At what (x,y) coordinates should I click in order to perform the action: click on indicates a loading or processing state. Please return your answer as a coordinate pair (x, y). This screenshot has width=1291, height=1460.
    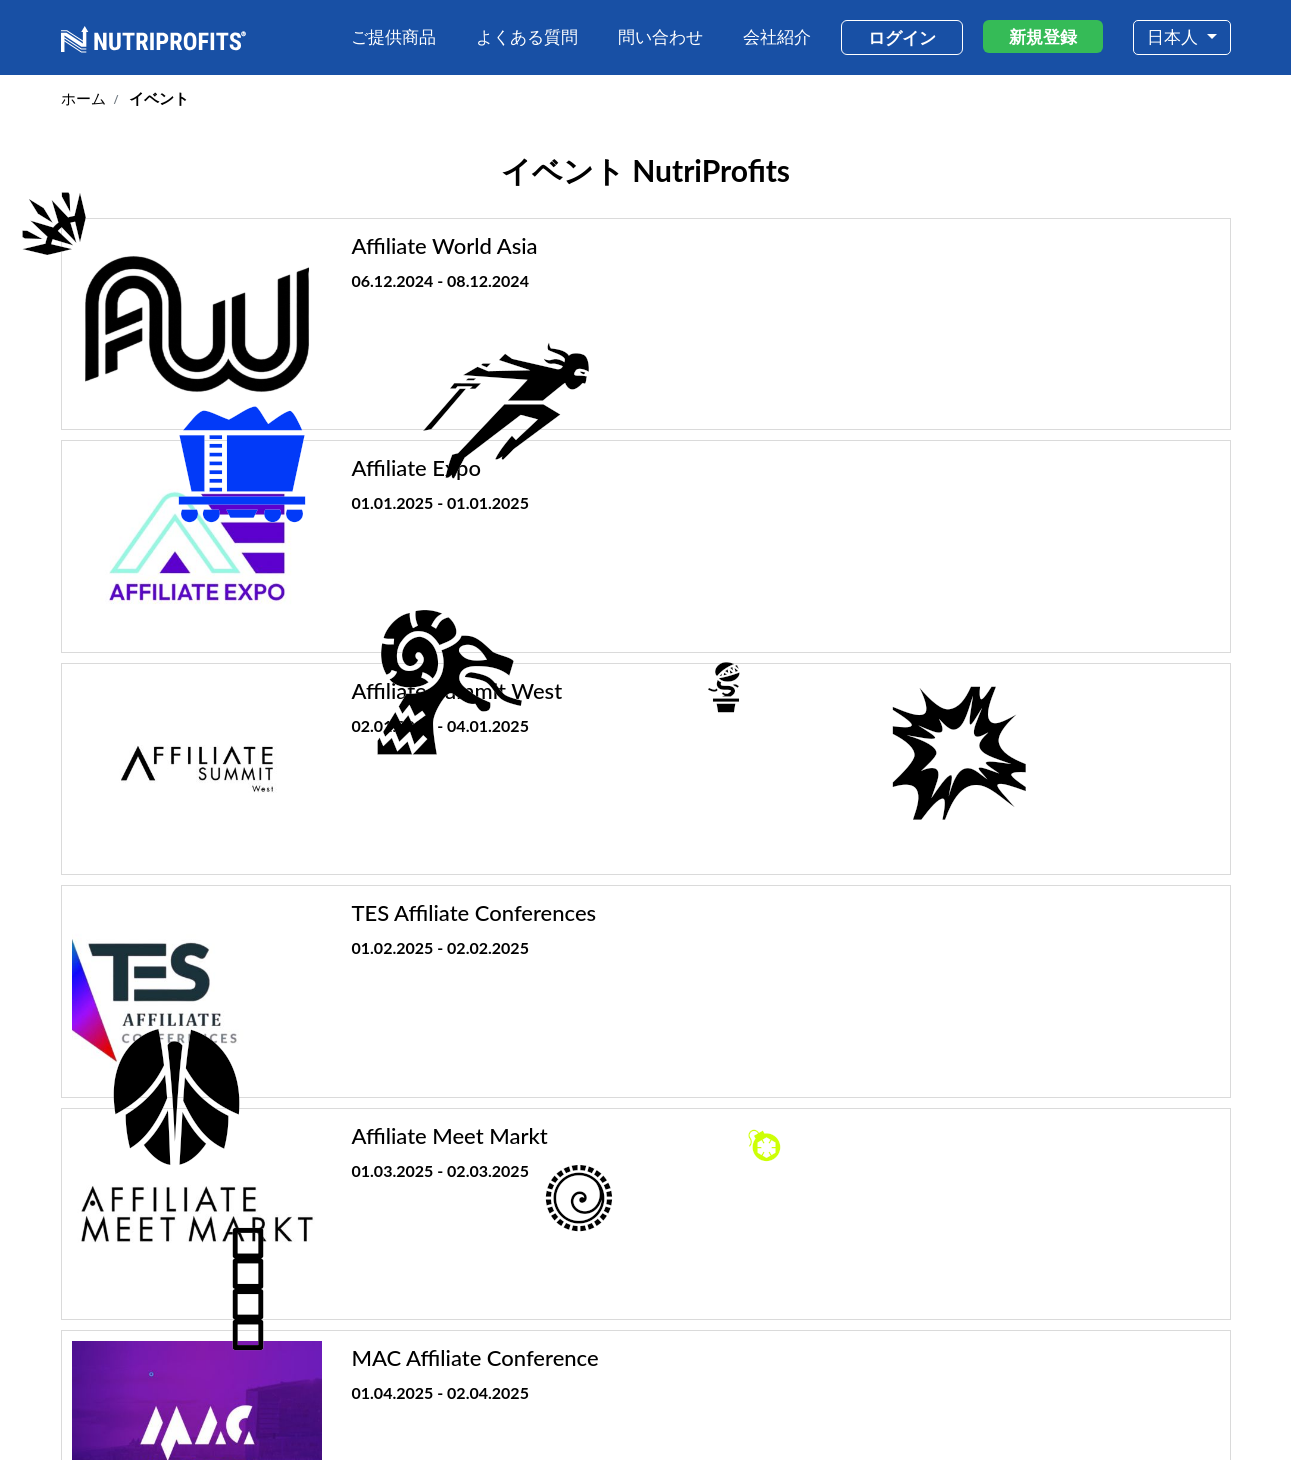
    Looking at the image, I should click on (579, 1198).